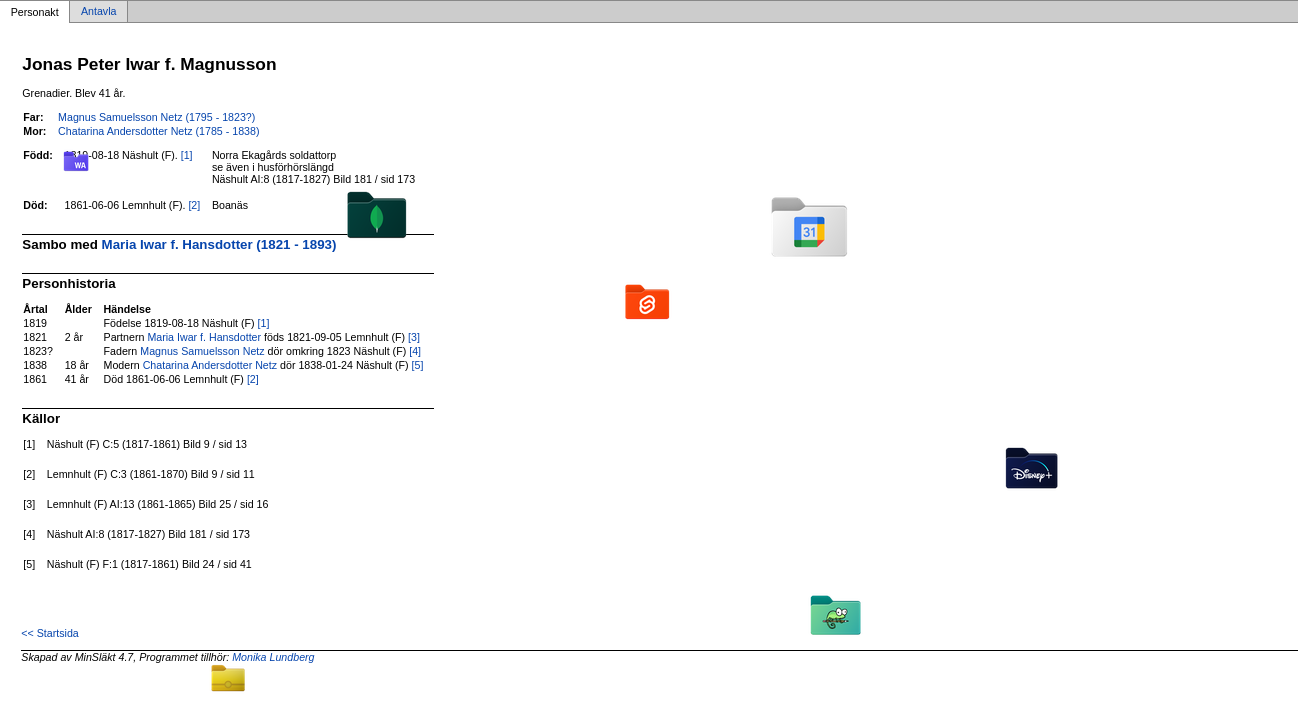 This screenshot has width=1298, height=720. Describe the element at coordinates (809, 229) in the screenshot. I see `open folder containing google calendar files` at that location.